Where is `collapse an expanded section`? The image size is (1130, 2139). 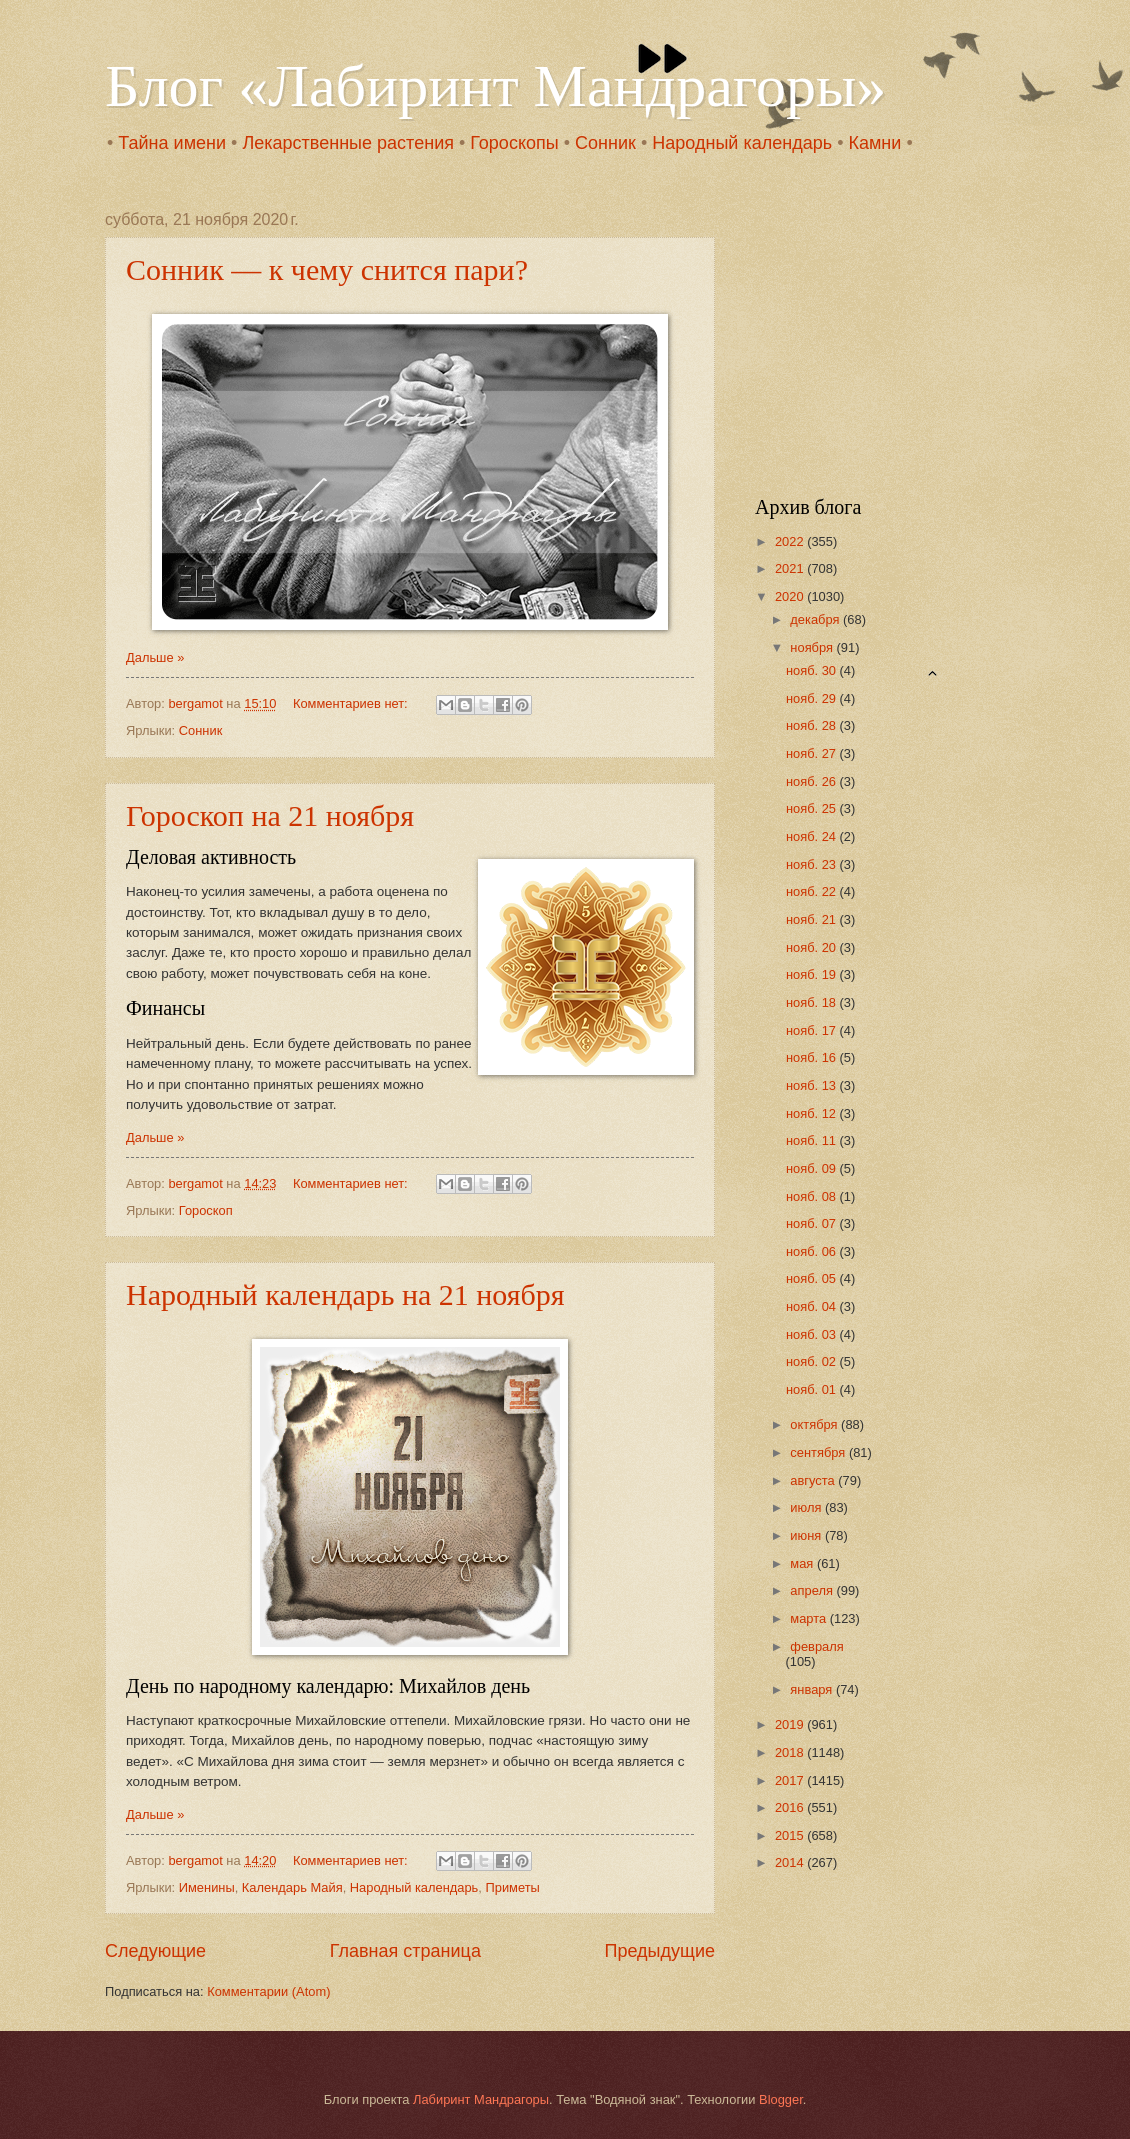 collapse an expanded section is located at coordinates (932, 673).